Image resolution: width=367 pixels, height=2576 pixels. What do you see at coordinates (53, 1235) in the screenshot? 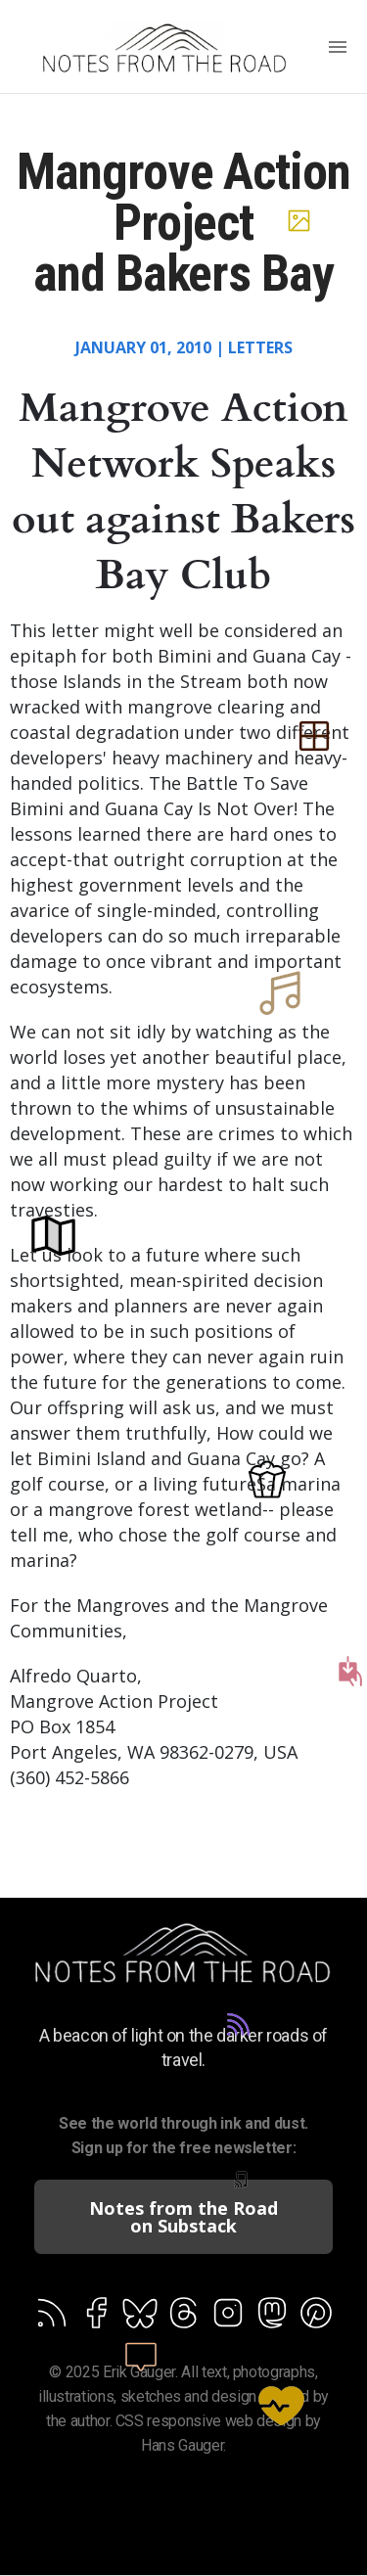
I see `view map` at bounding box center [53, 1235].